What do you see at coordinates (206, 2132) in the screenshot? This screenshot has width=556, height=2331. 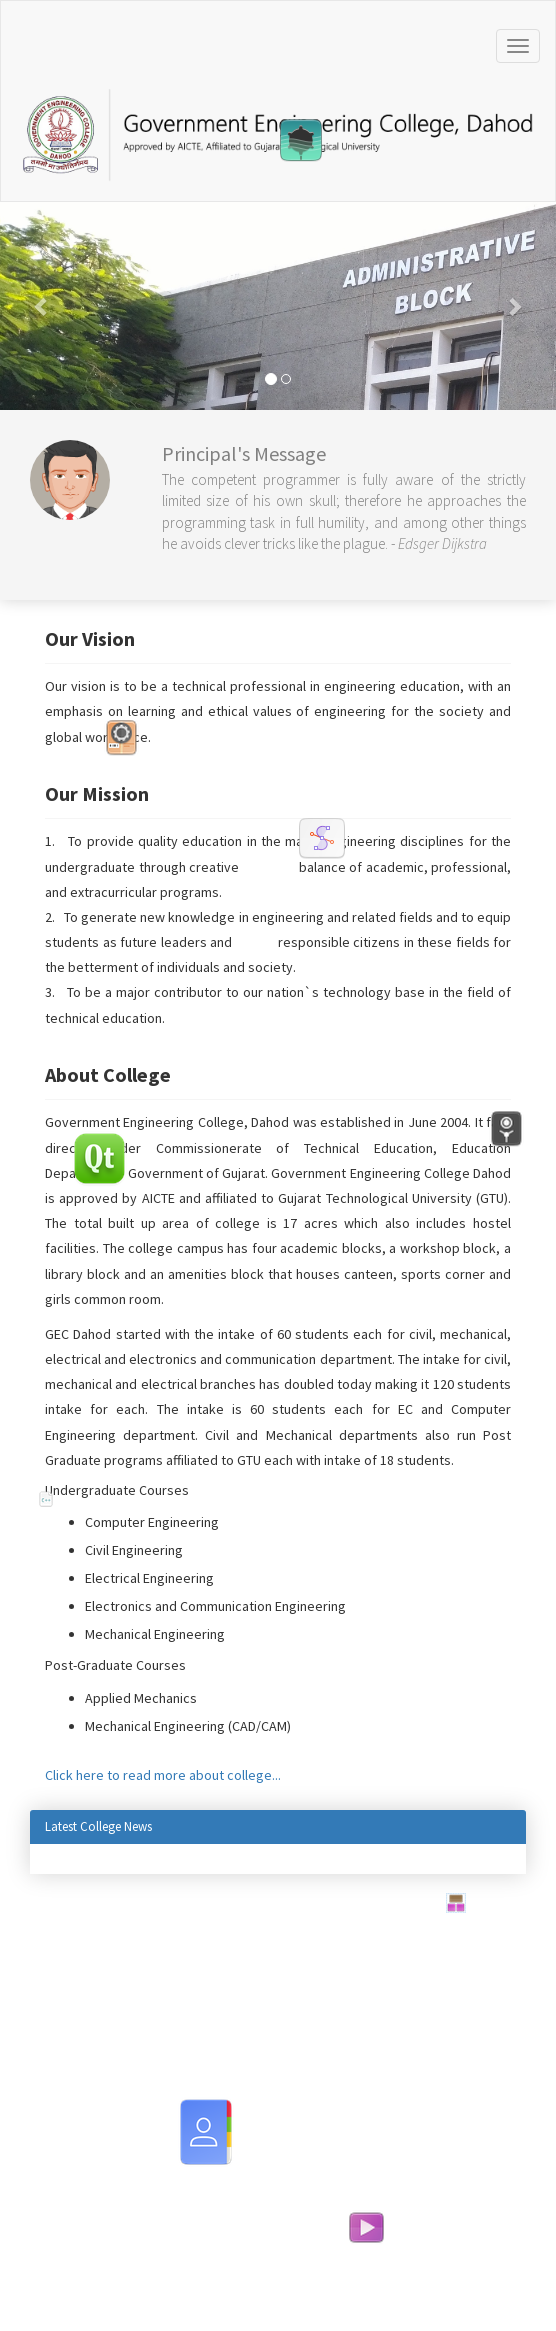 I see `open the contacts app` at bounding box center [206, 2132].